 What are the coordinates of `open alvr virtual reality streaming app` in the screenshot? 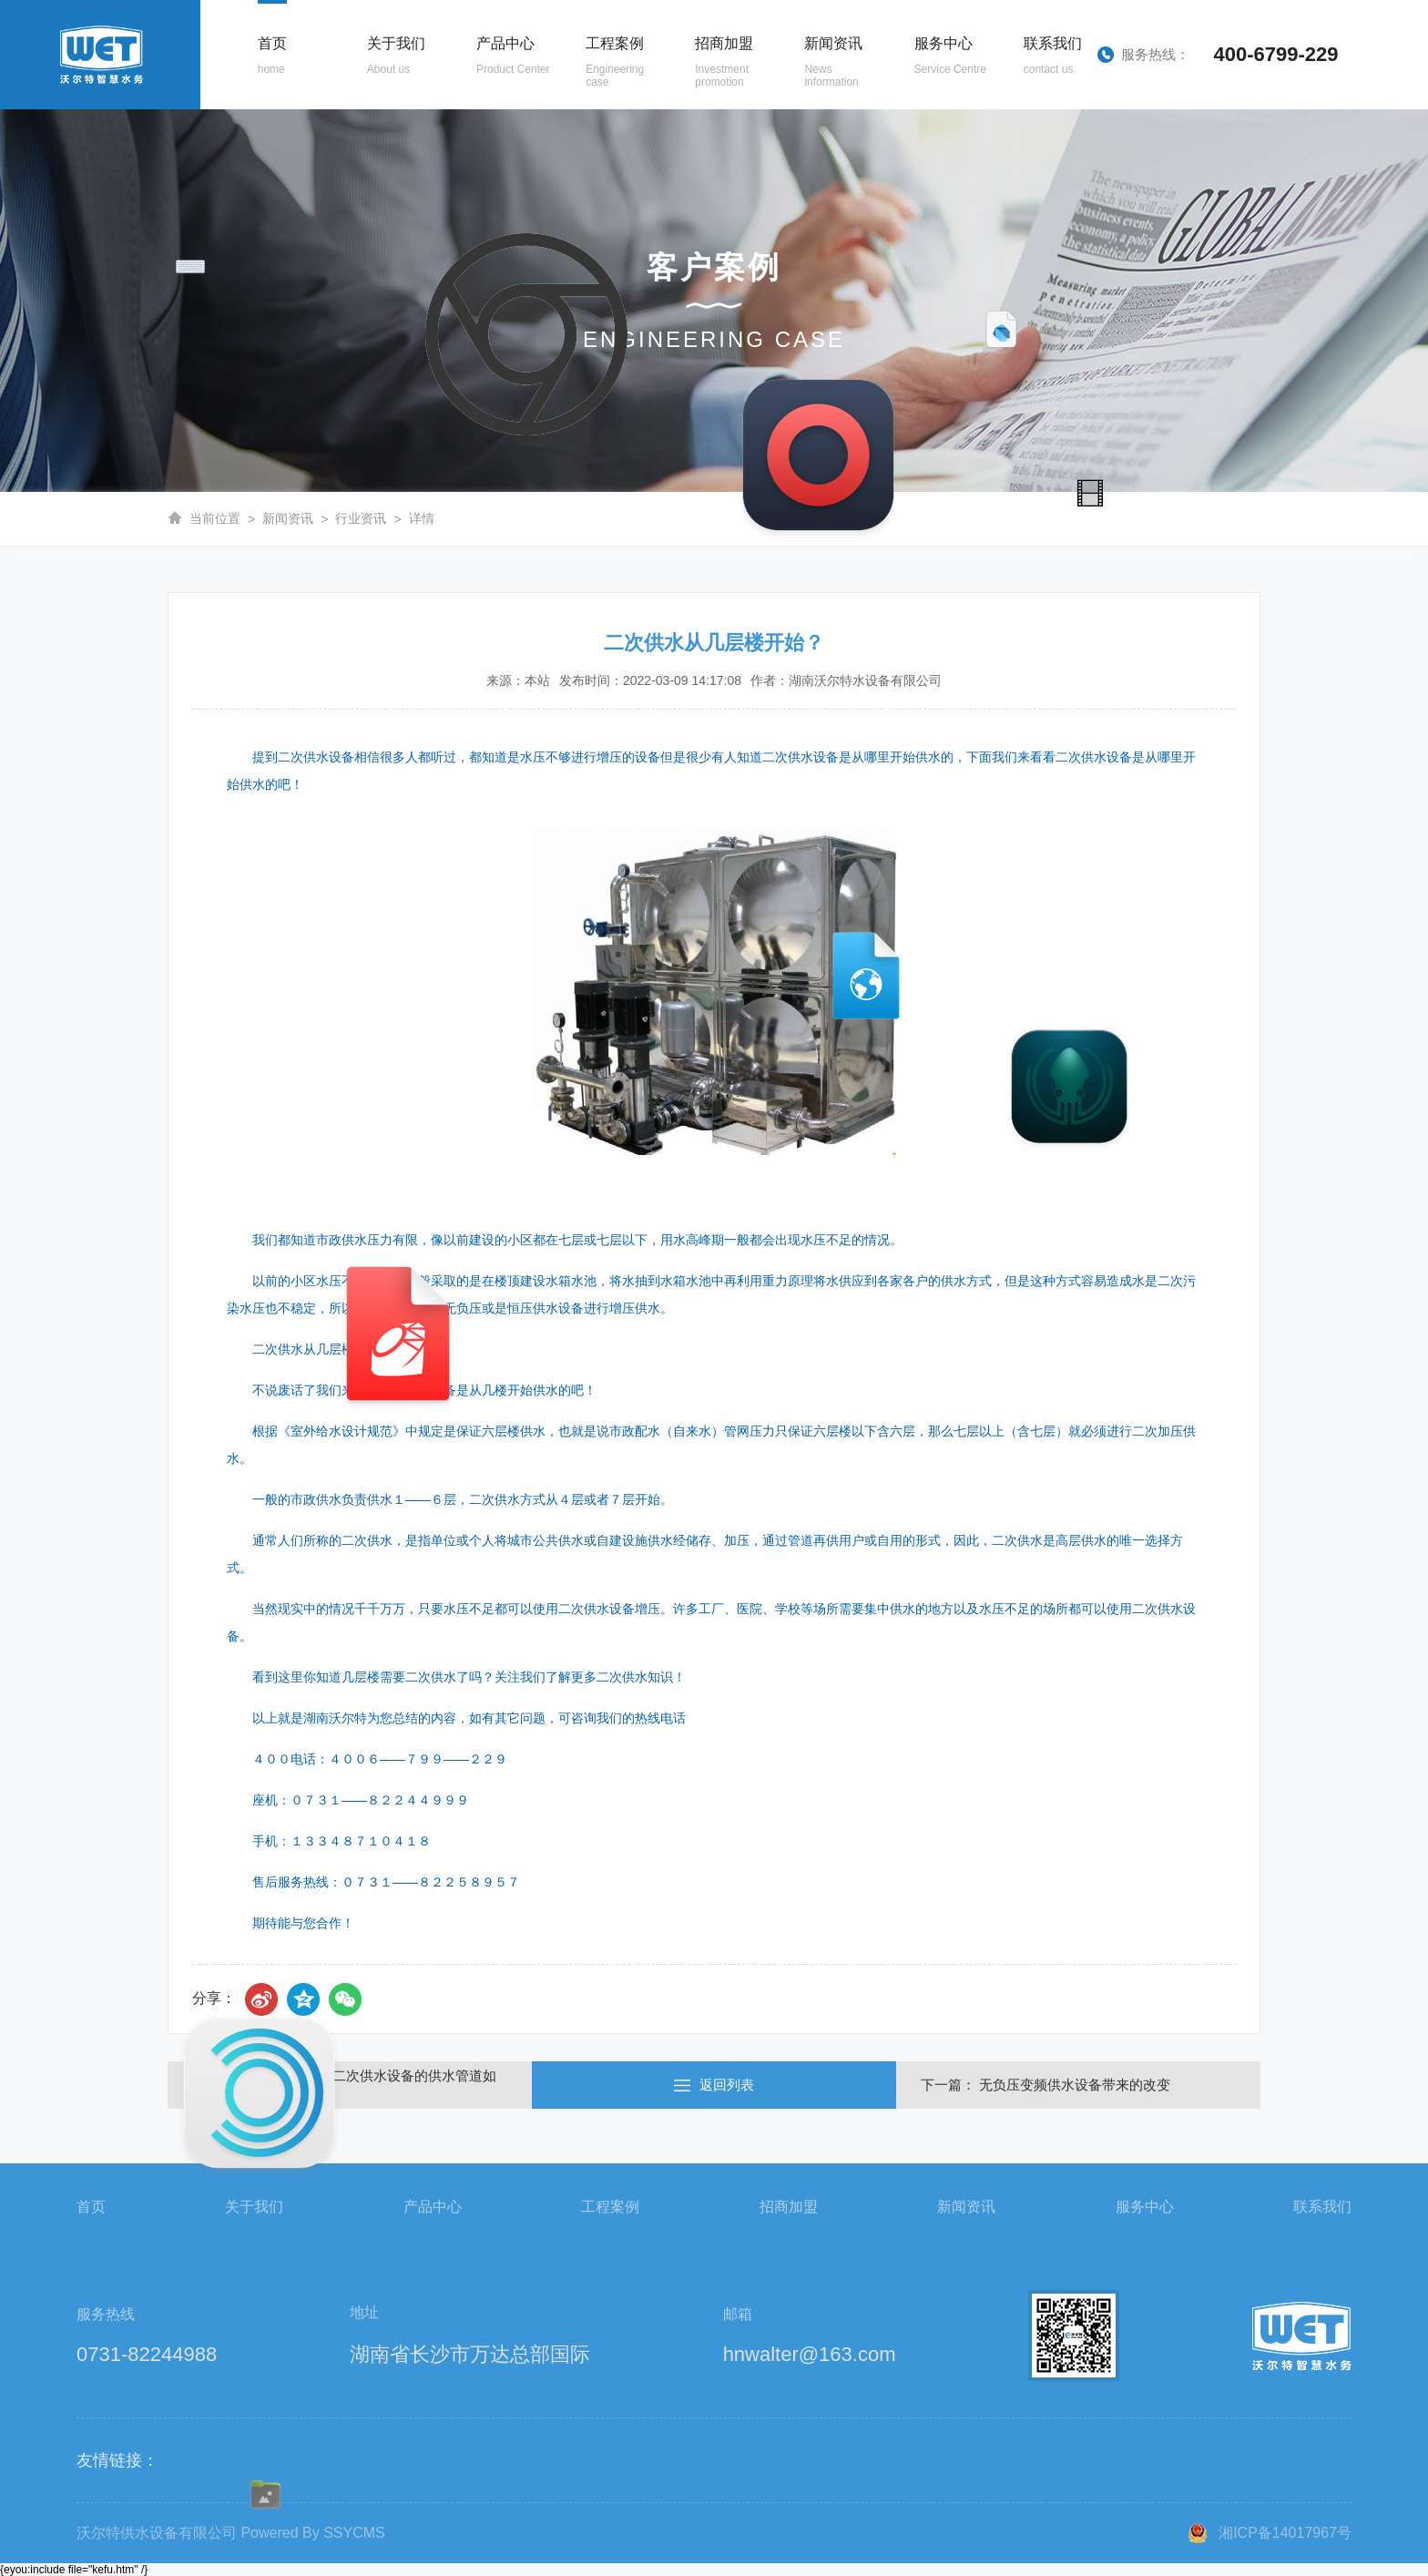 It's located at (259, 2092).